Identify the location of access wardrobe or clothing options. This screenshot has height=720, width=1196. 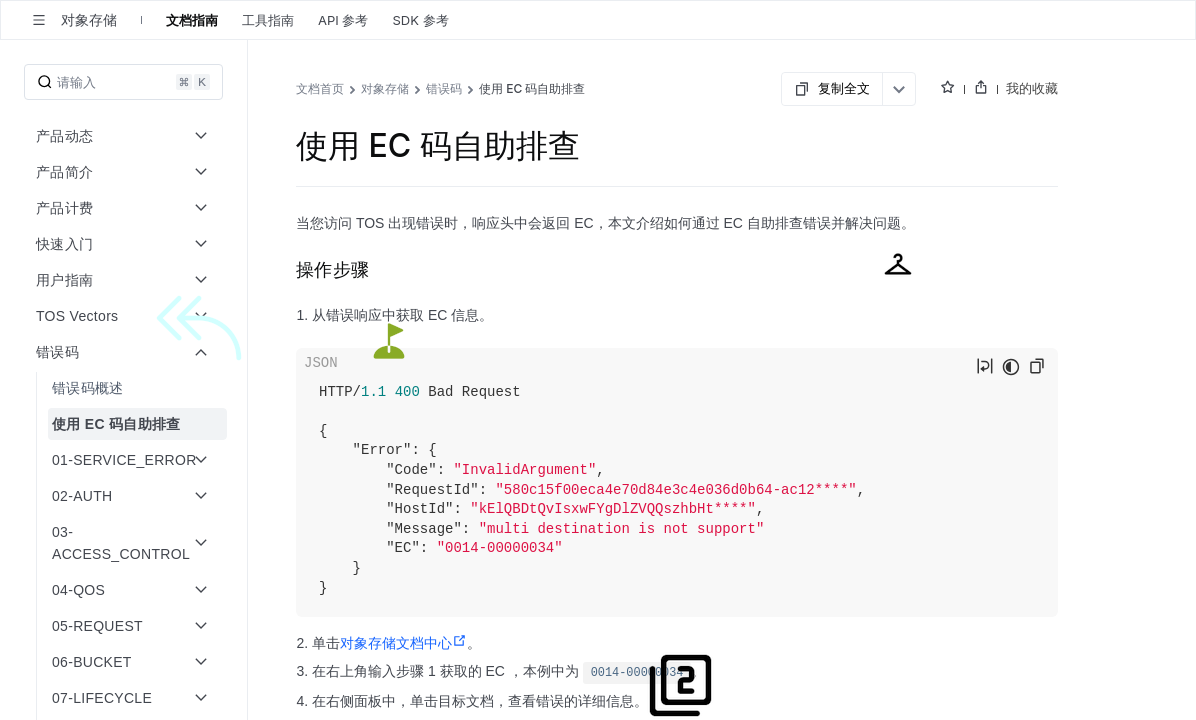
(898, 264).